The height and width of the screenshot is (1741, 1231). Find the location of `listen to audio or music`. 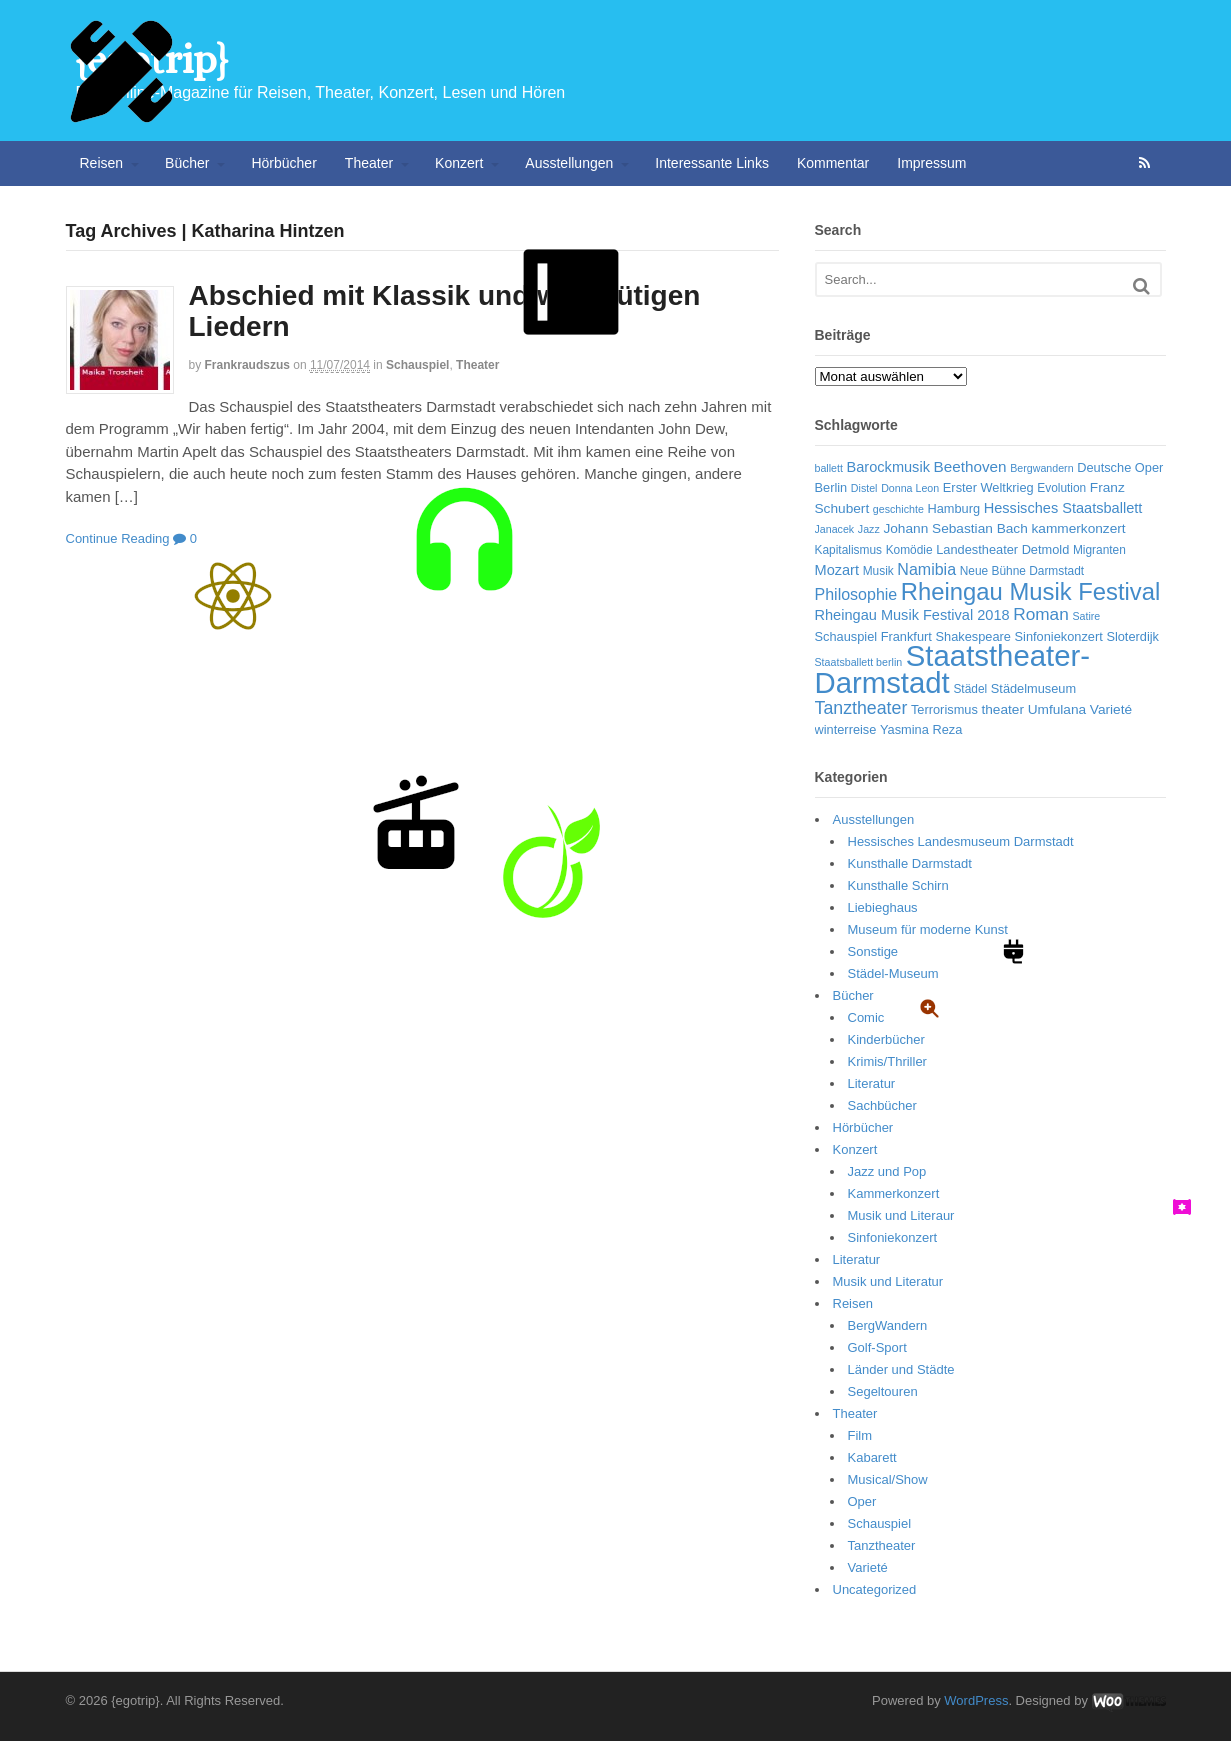

listen to audio or music is located at coordinates (464, 542).